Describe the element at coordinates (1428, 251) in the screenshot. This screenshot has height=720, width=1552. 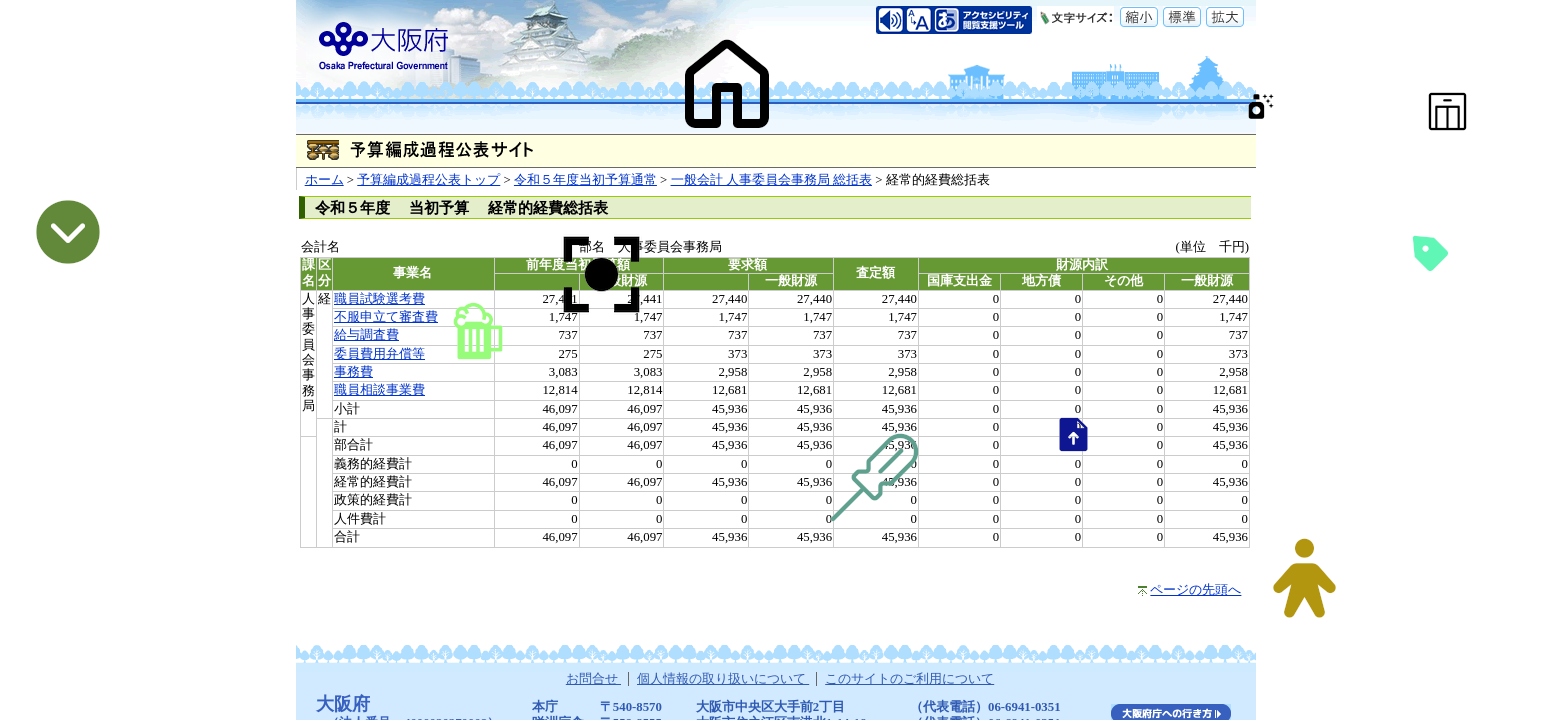
I see `view tags or labels` at that location.